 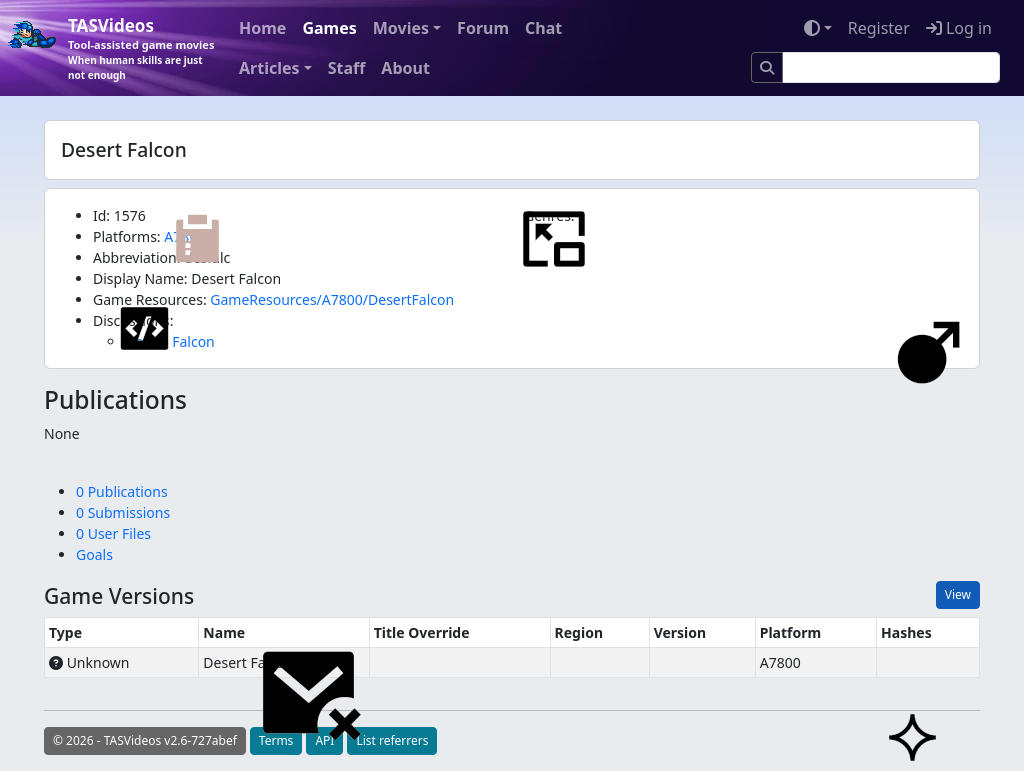 I want to click on delete an email message, so click(x=308, y=692).